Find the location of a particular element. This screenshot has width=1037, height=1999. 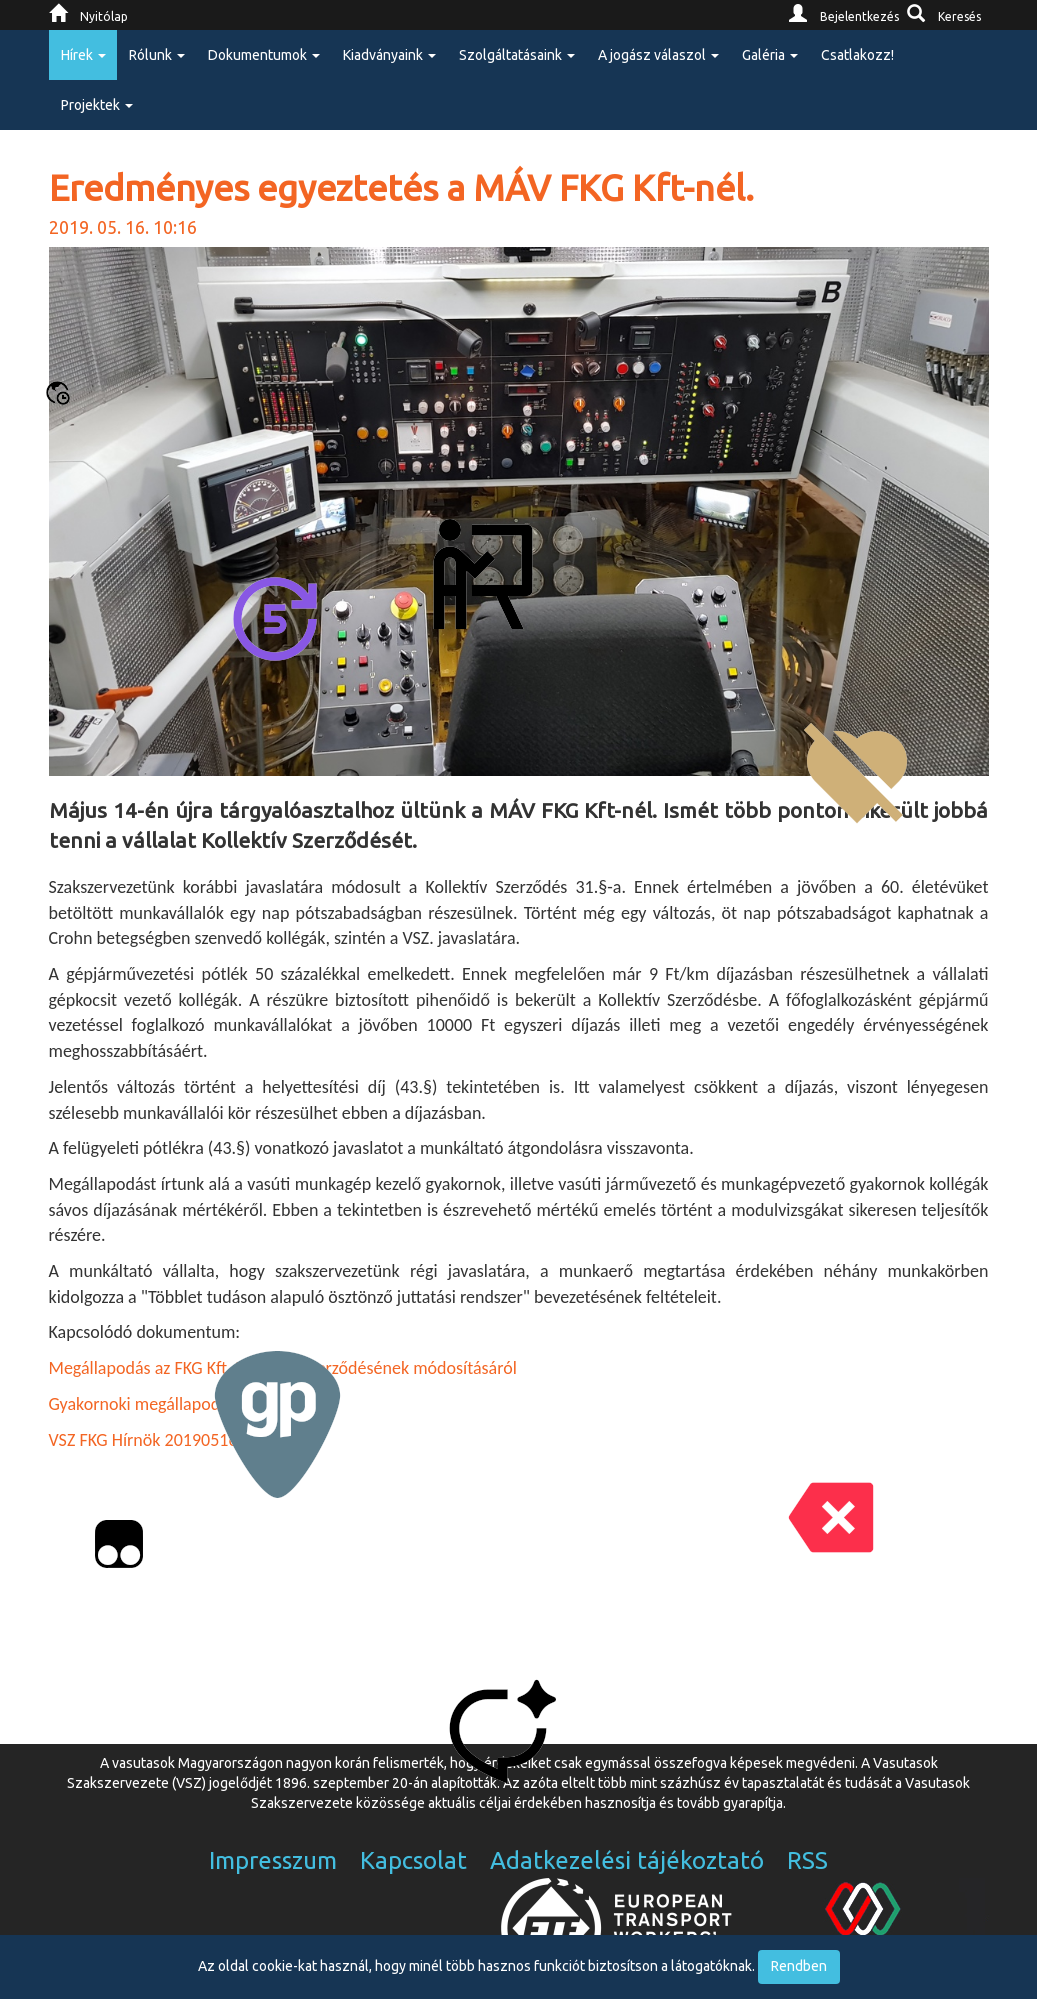

start or view a presentation is located at coordinates (483, 574).